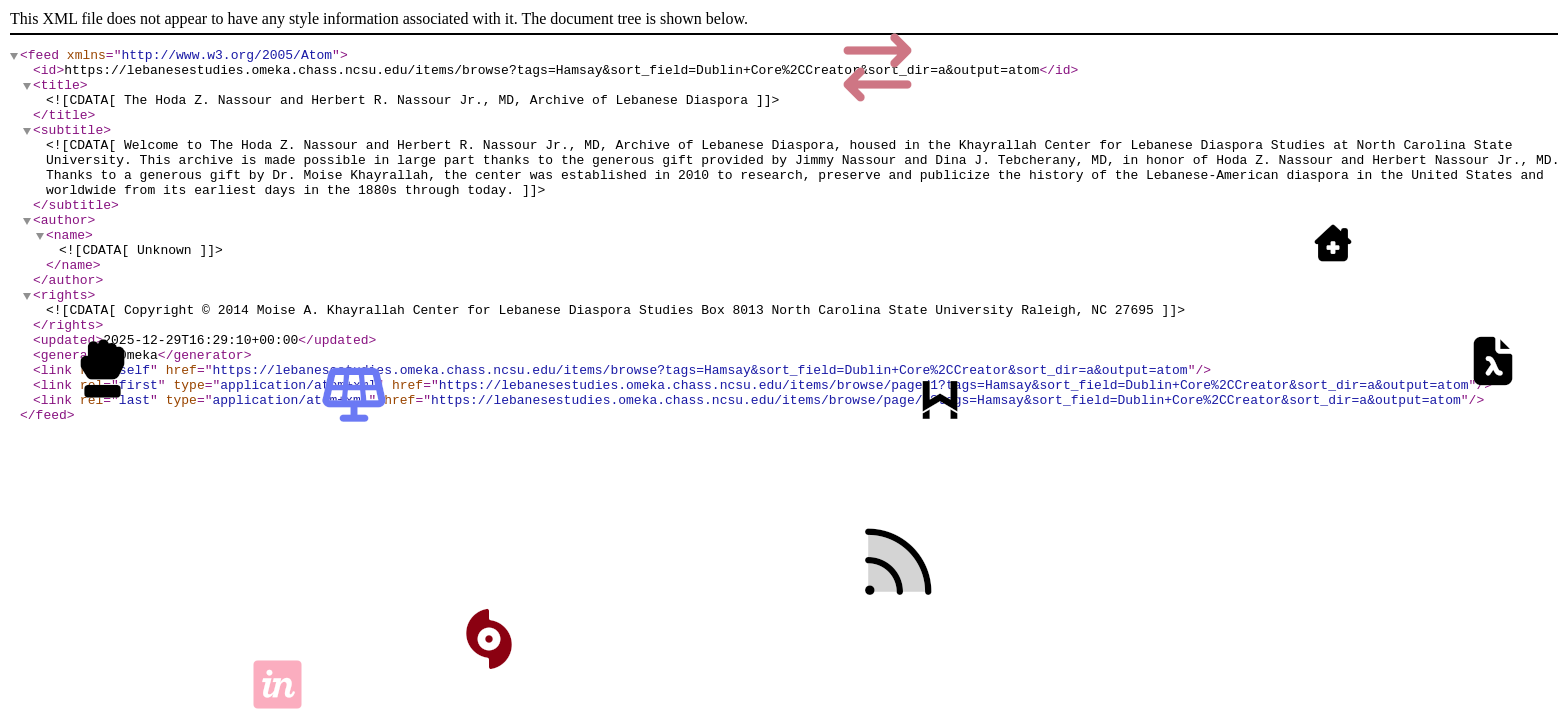  Describe the element at coordinates (489, 639) in the screenshot. I see `indicates hurricane or tropical storm warning` at that location.